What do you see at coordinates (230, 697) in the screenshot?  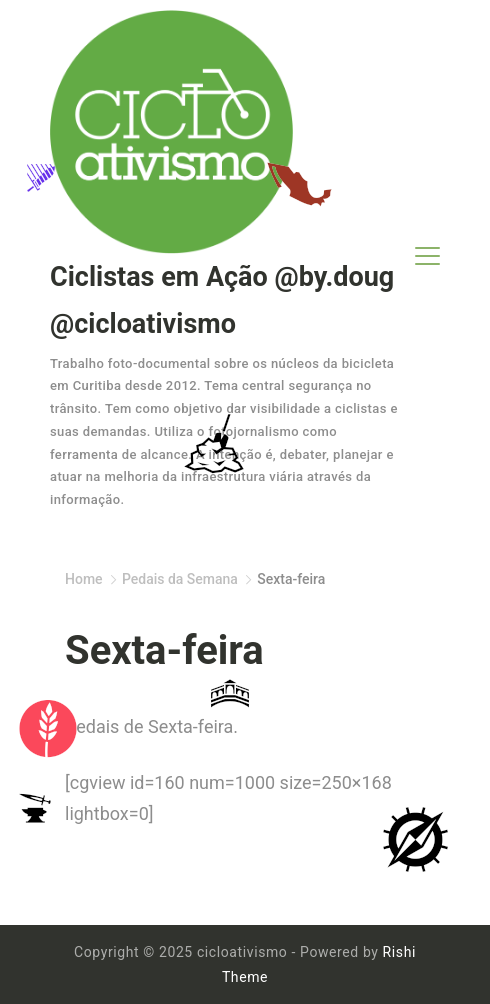 I see `explore Venice or Italian landmarks` at bounding box center [230, 697].